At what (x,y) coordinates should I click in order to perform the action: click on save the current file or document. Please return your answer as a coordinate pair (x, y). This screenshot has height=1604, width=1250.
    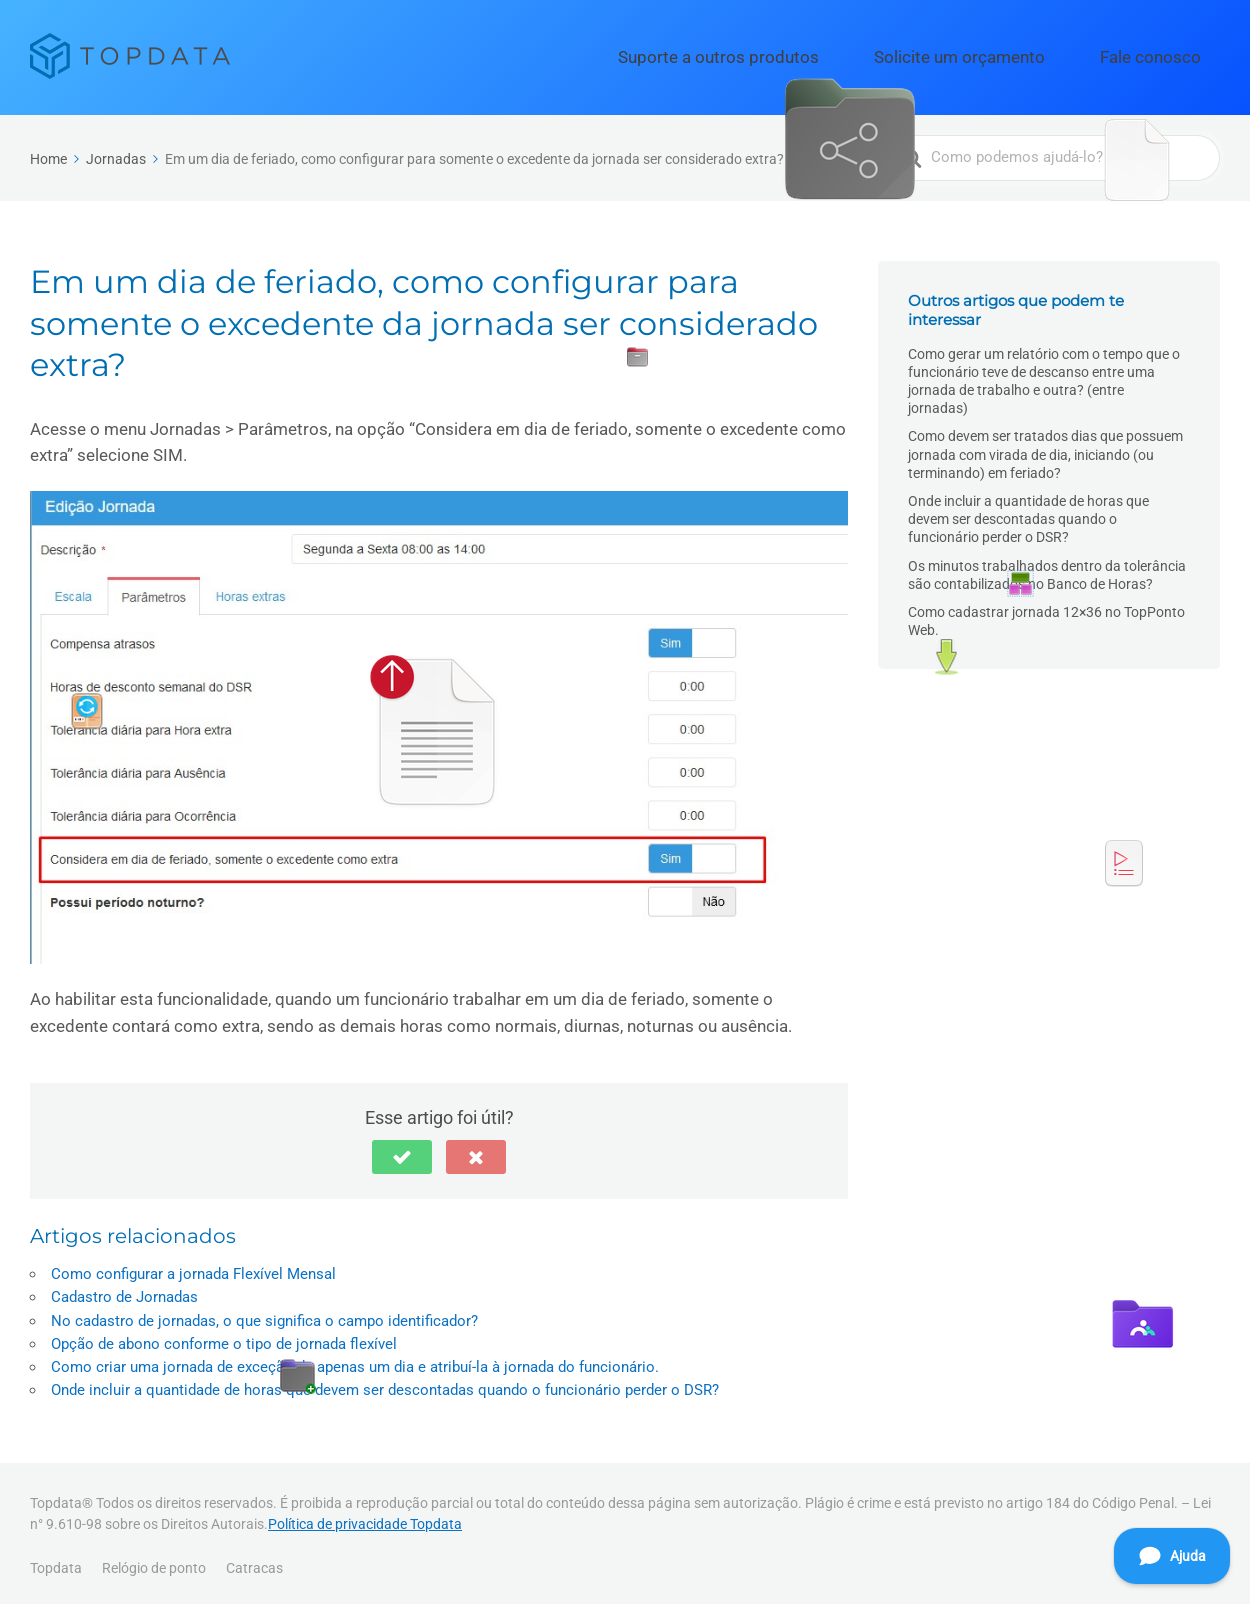
    Looking at the image, I should click on (946, 657).